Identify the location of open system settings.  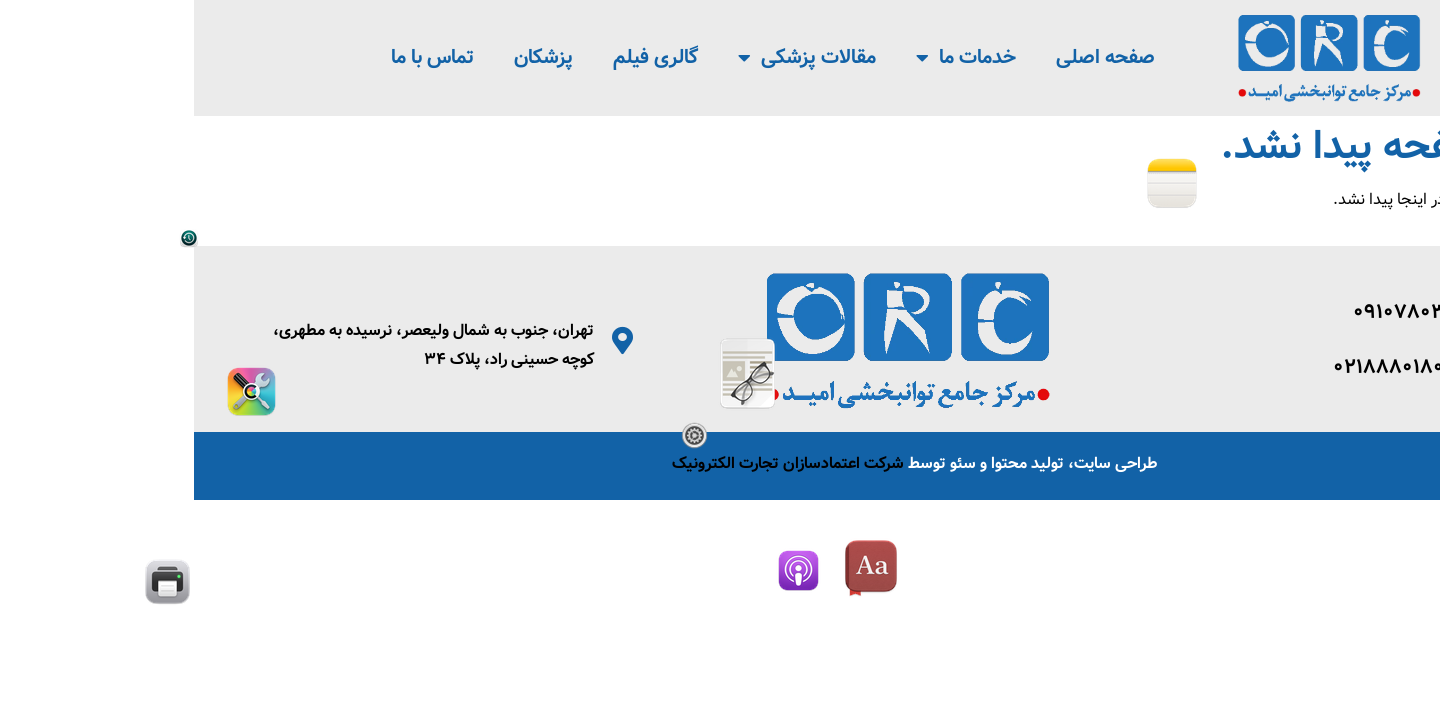
(694, 435).